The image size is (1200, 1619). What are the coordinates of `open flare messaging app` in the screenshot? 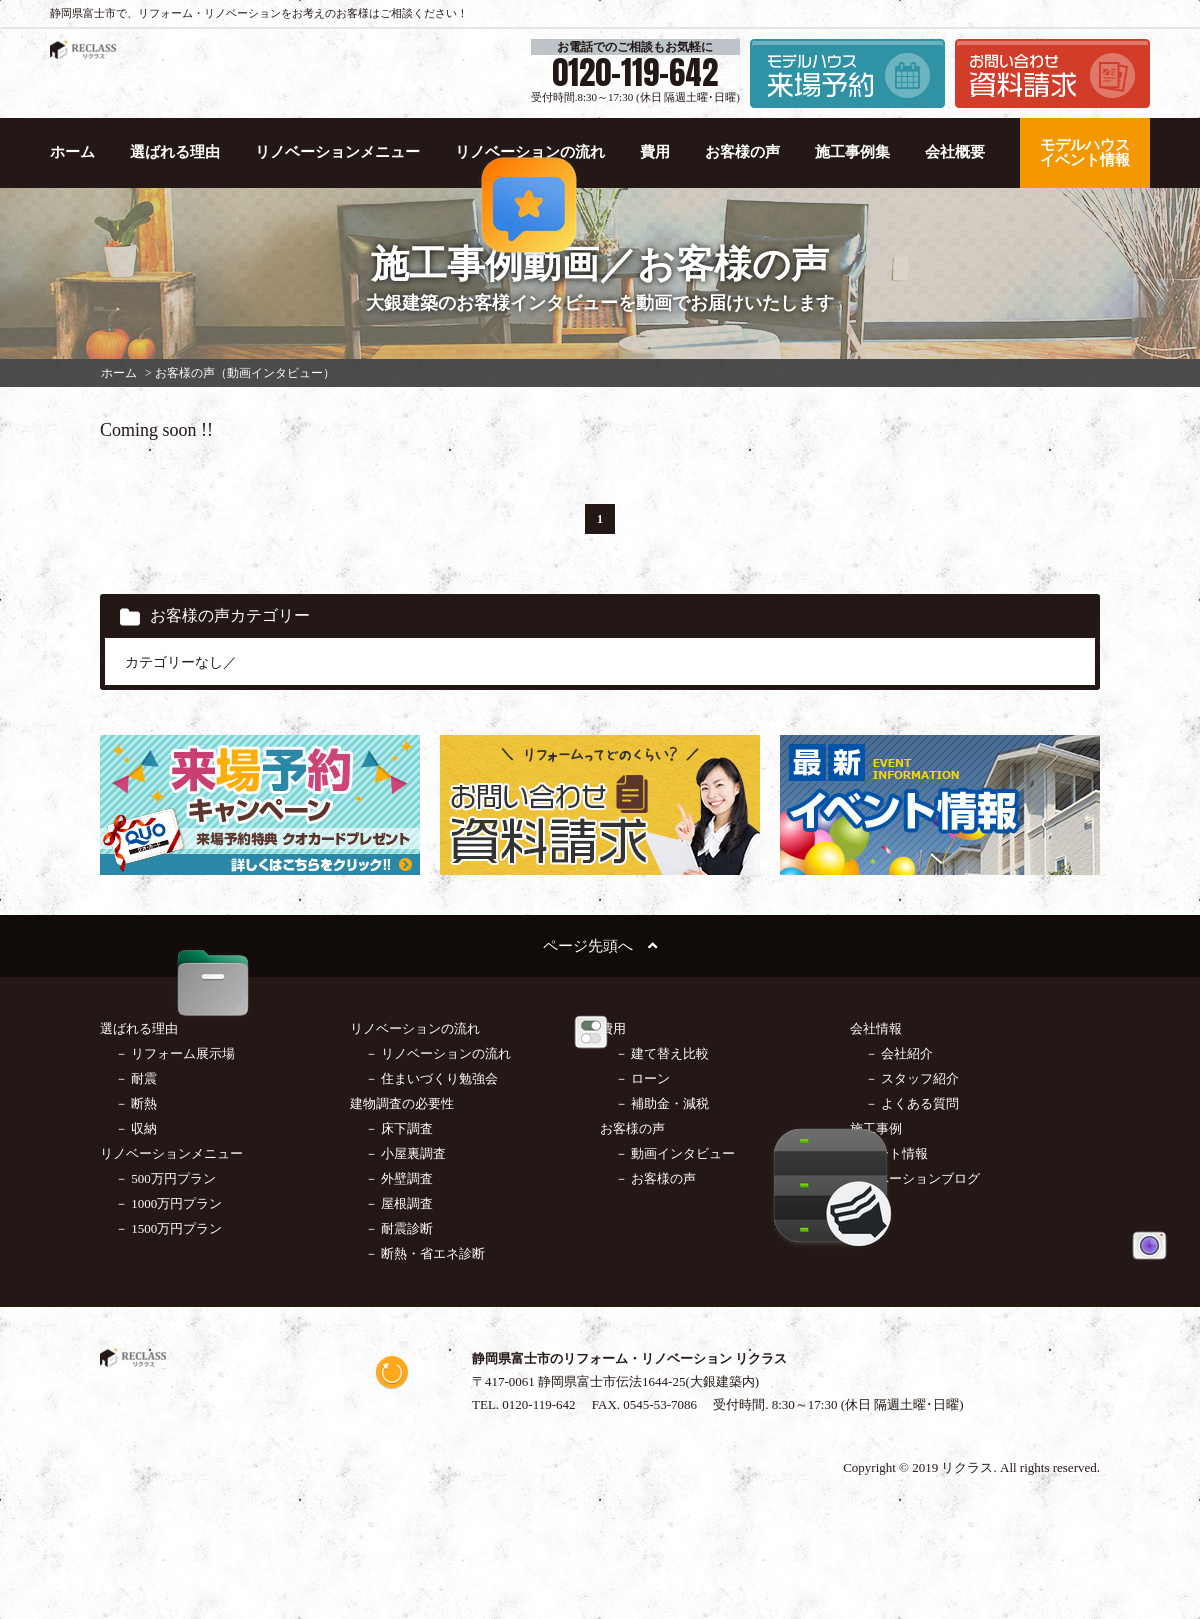 It's located at (529, 205).